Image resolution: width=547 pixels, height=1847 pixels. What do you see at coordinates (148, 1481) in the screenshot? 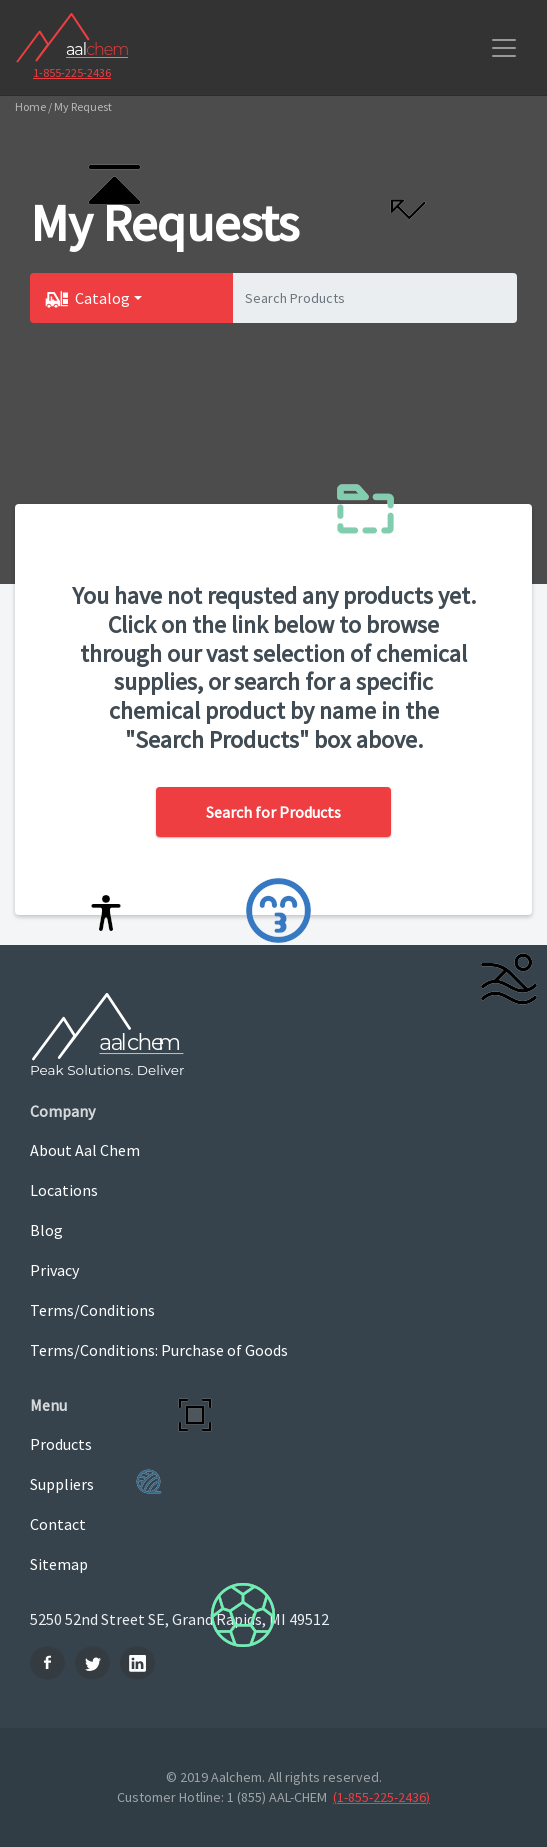
I see `access knitting or crafting projects` at bounding box center [148, 1481].